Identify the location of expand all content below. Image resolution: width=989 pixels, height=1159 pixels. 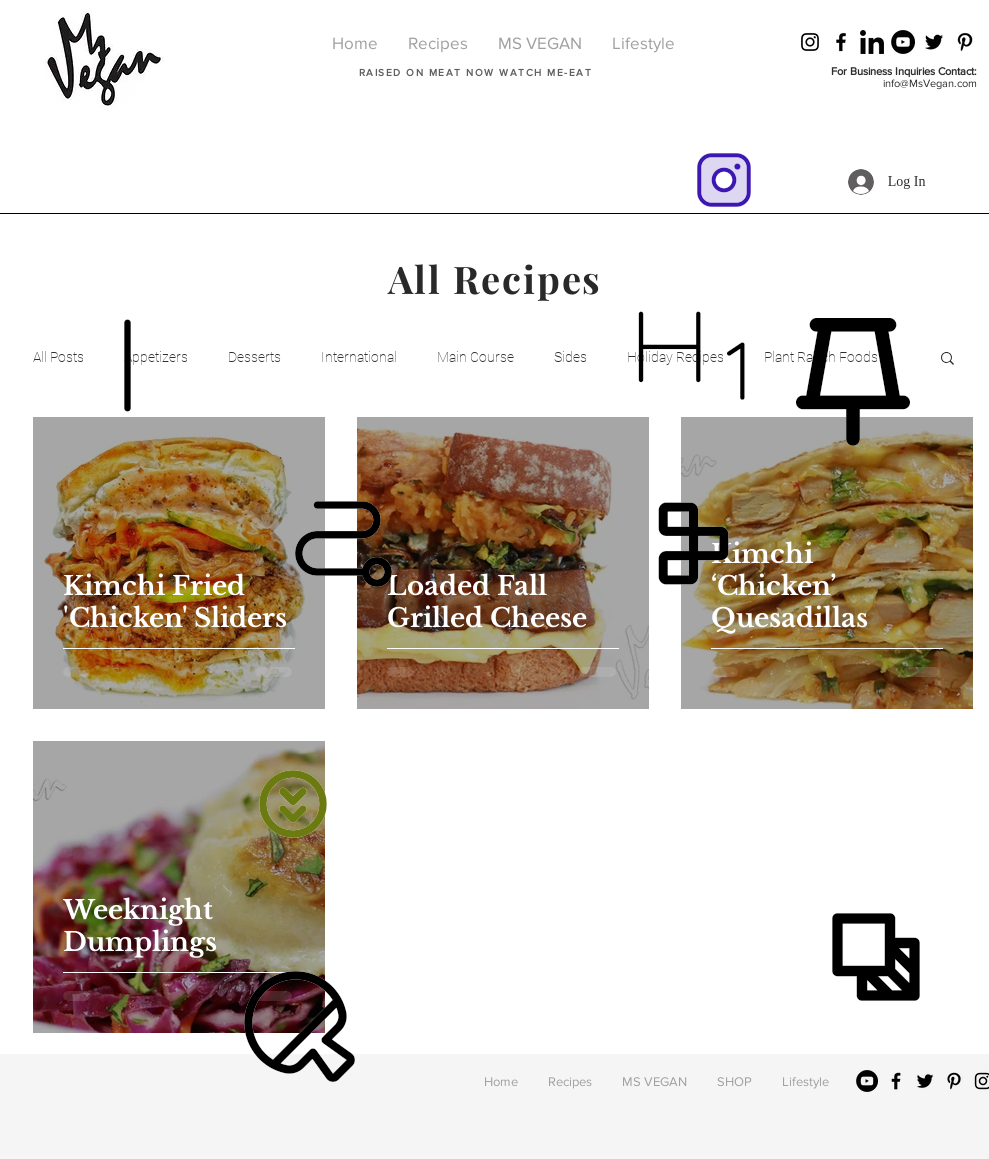
(293, 804).